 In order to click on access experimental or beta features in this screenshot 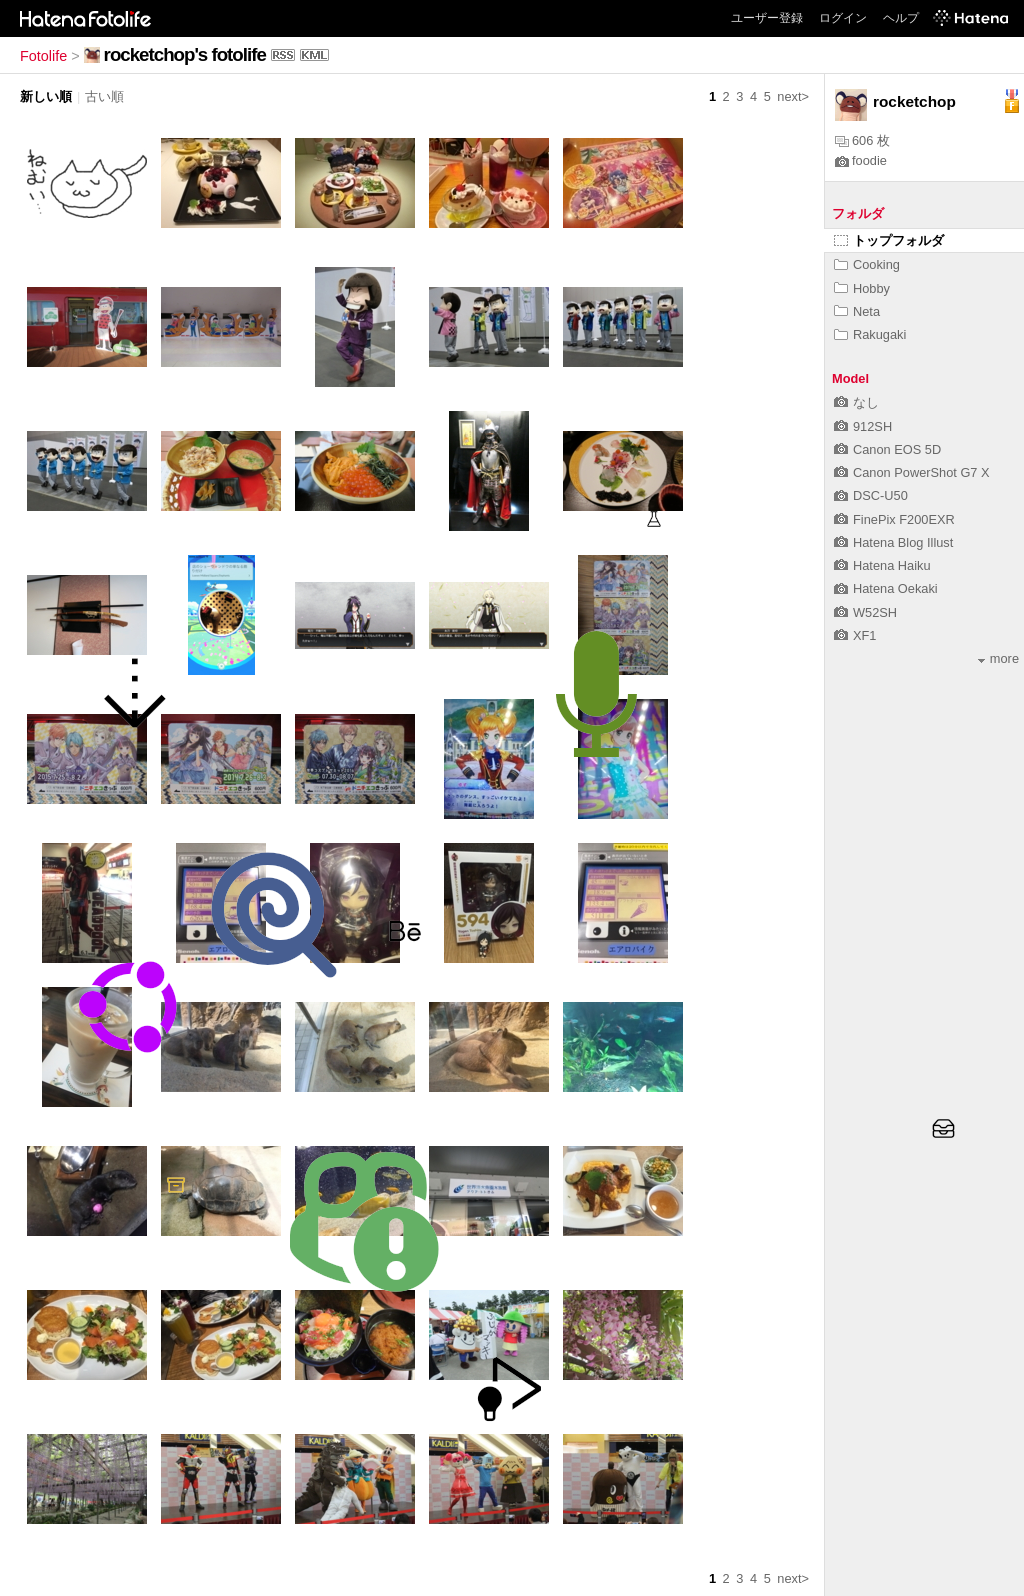, I will do `click(654, 519)`.